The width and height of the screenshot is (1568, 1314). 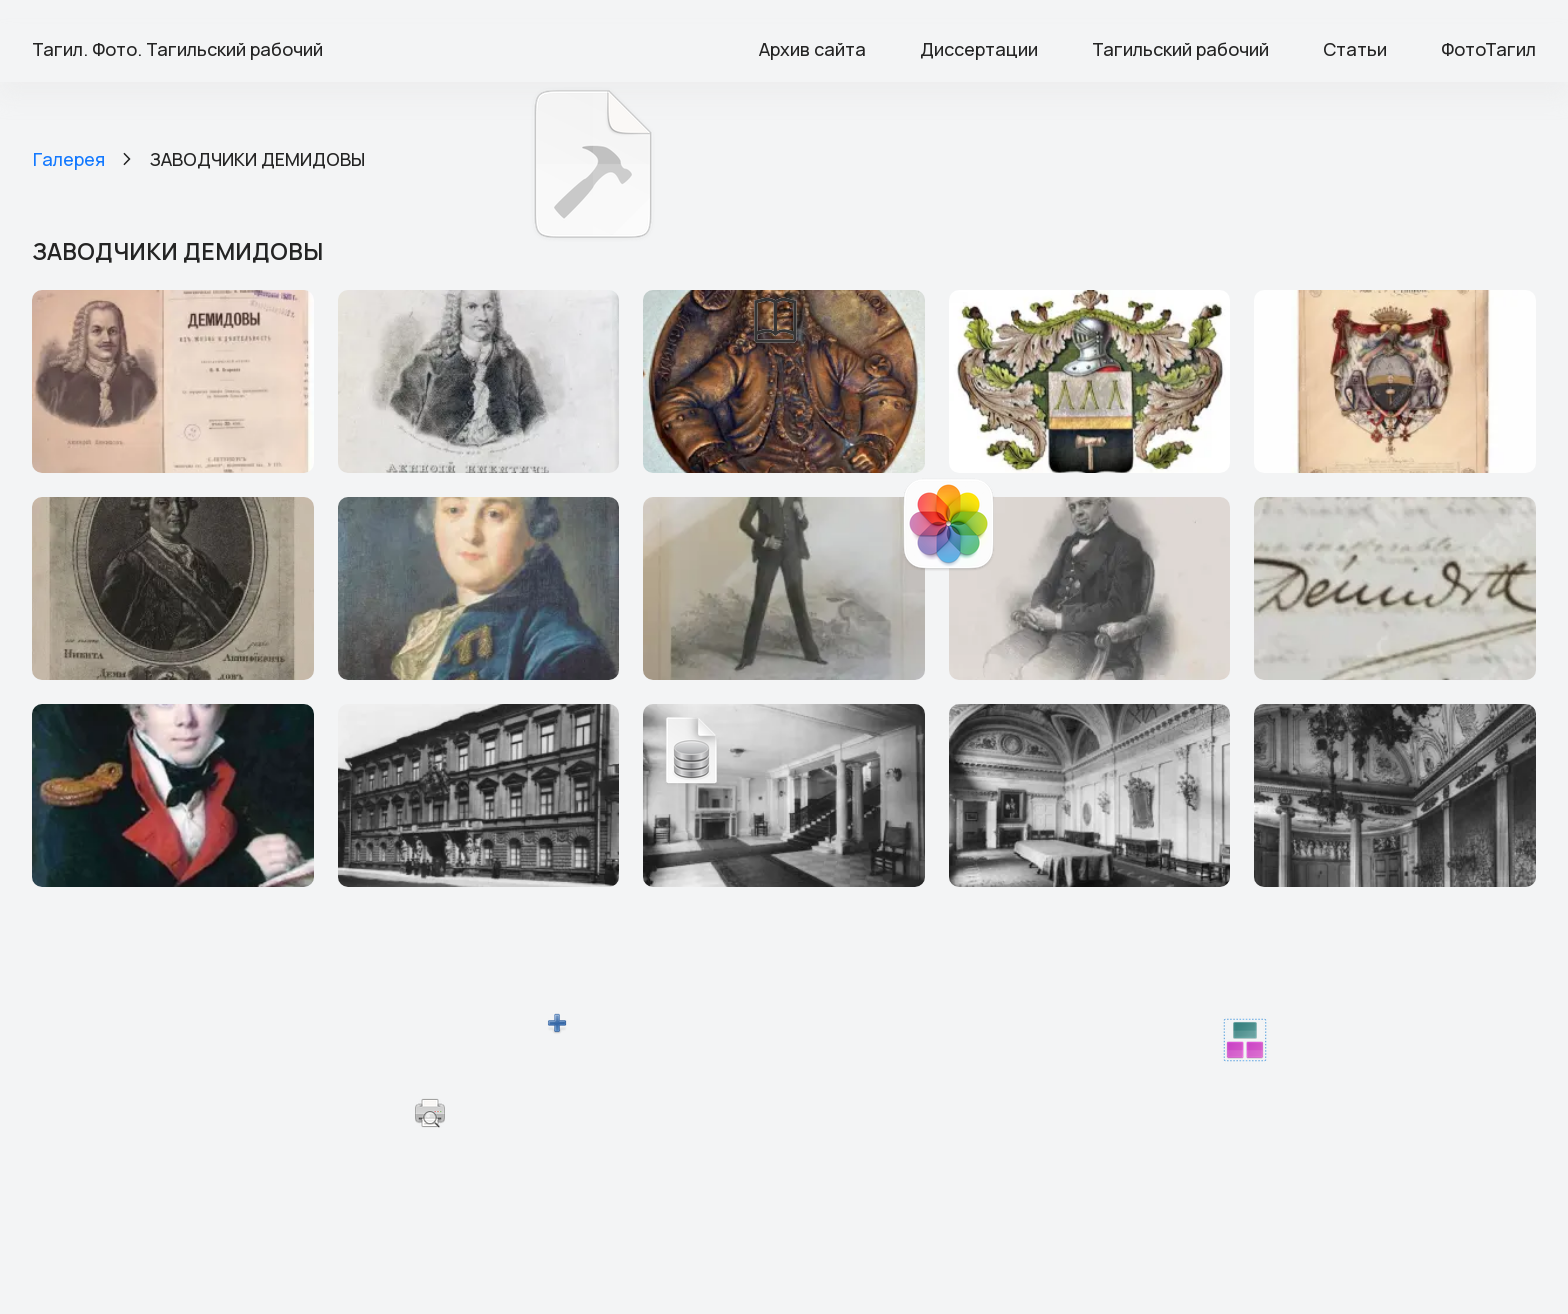 I want to click on open an sql database file, so click(x=691, y=751).